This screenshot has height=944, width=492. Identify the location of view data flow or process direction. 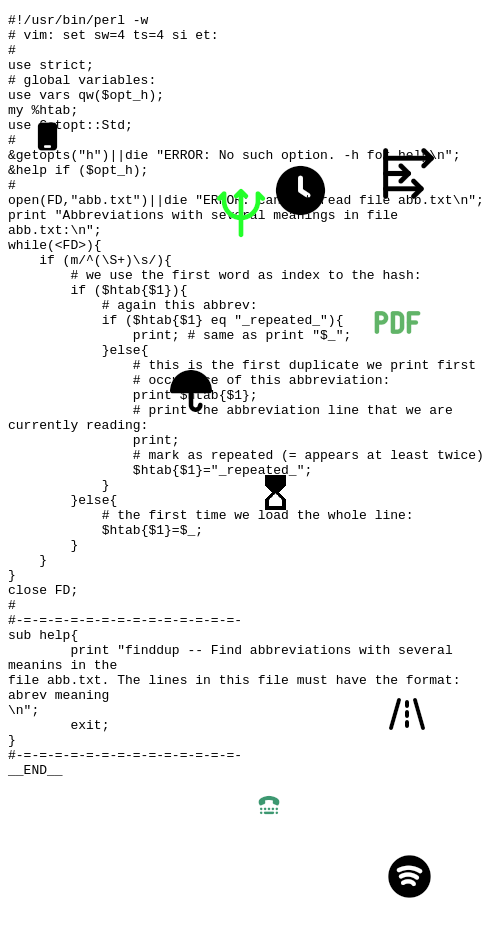
(408, 173).